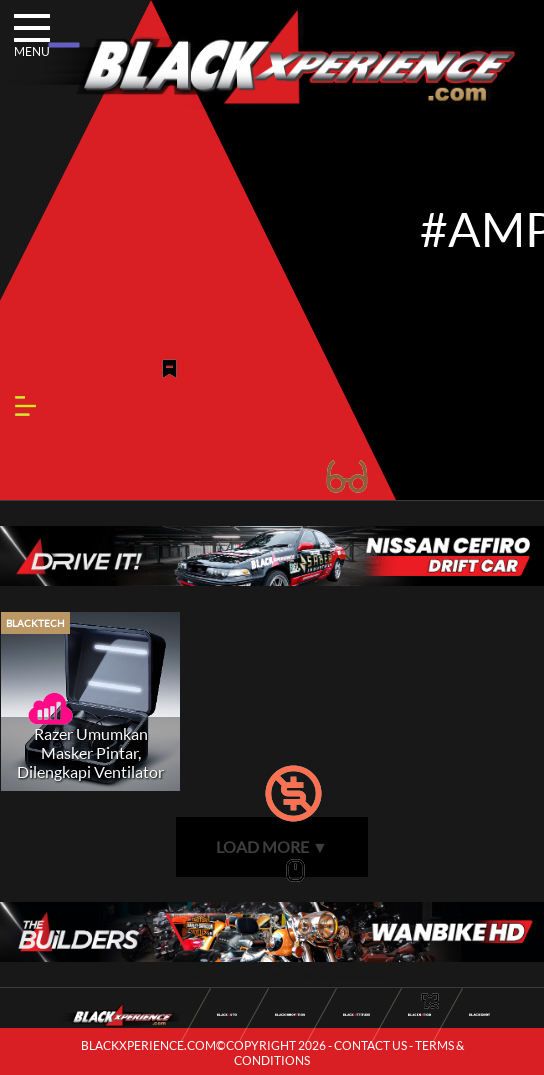 This screenshot has height=1075, width=544. What do you see at coordinates (293, 793) in the screenshot?
I see `indicates non-commercial use license` at bounding box center [293, 793].